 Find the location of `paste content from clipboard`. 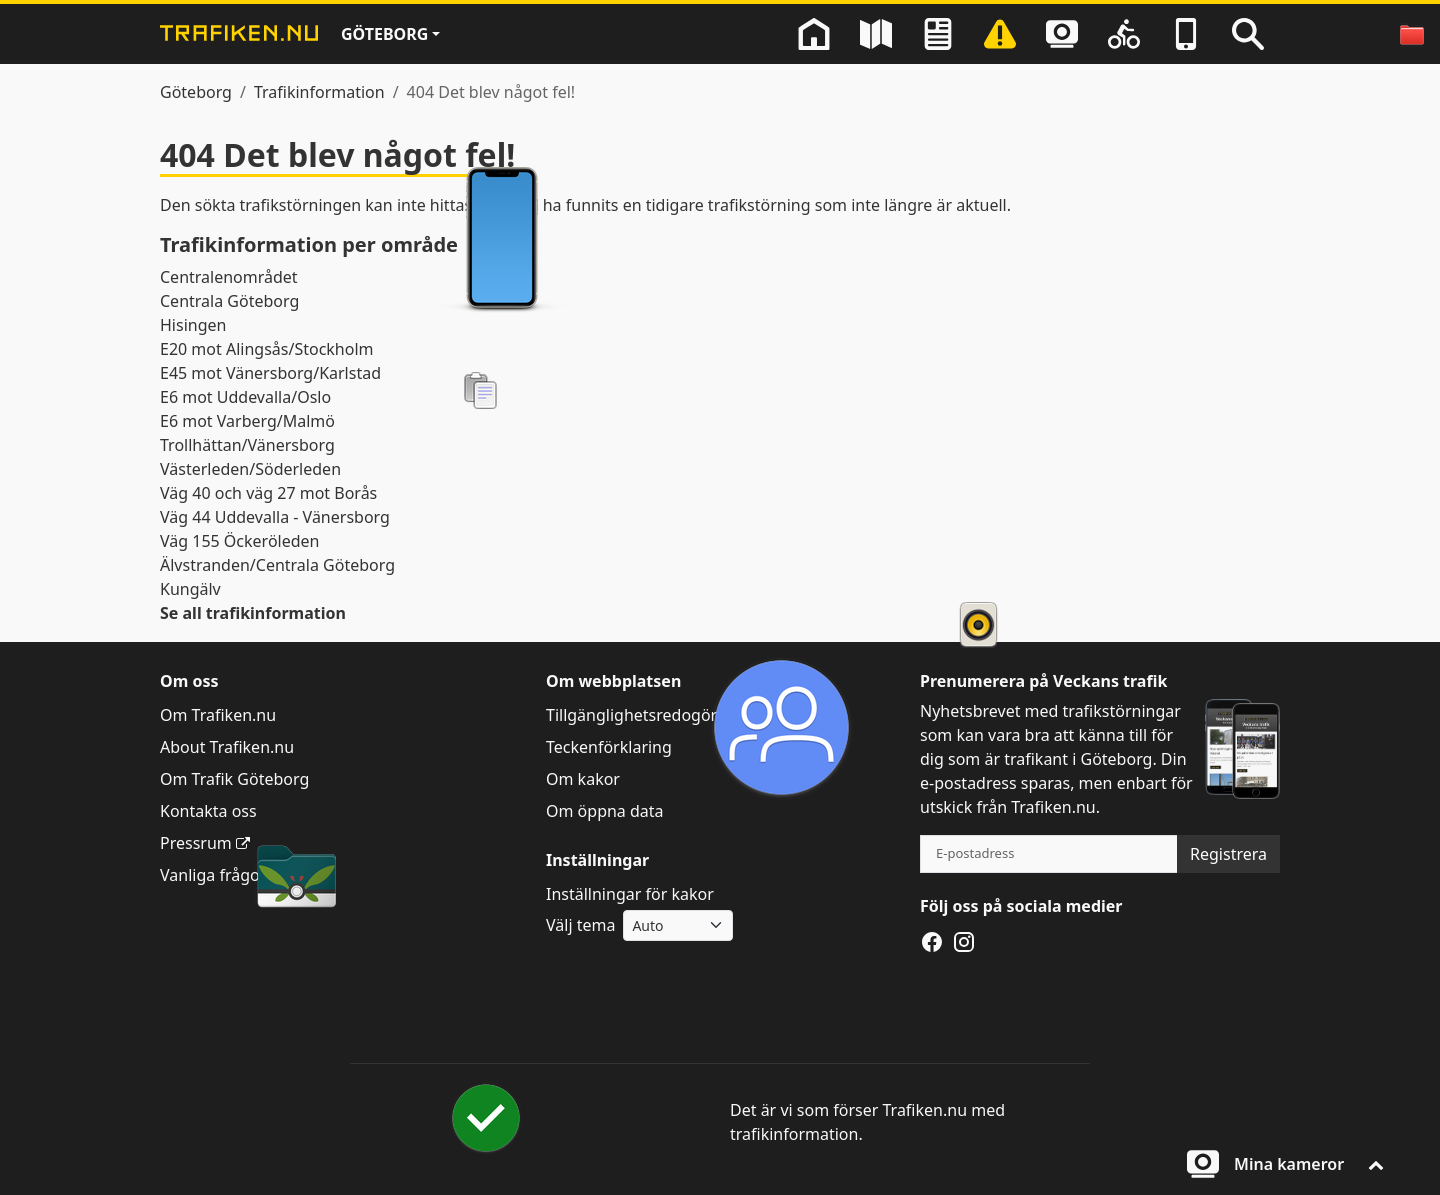

paste content from clipboard is located at coordinates (480, 390).